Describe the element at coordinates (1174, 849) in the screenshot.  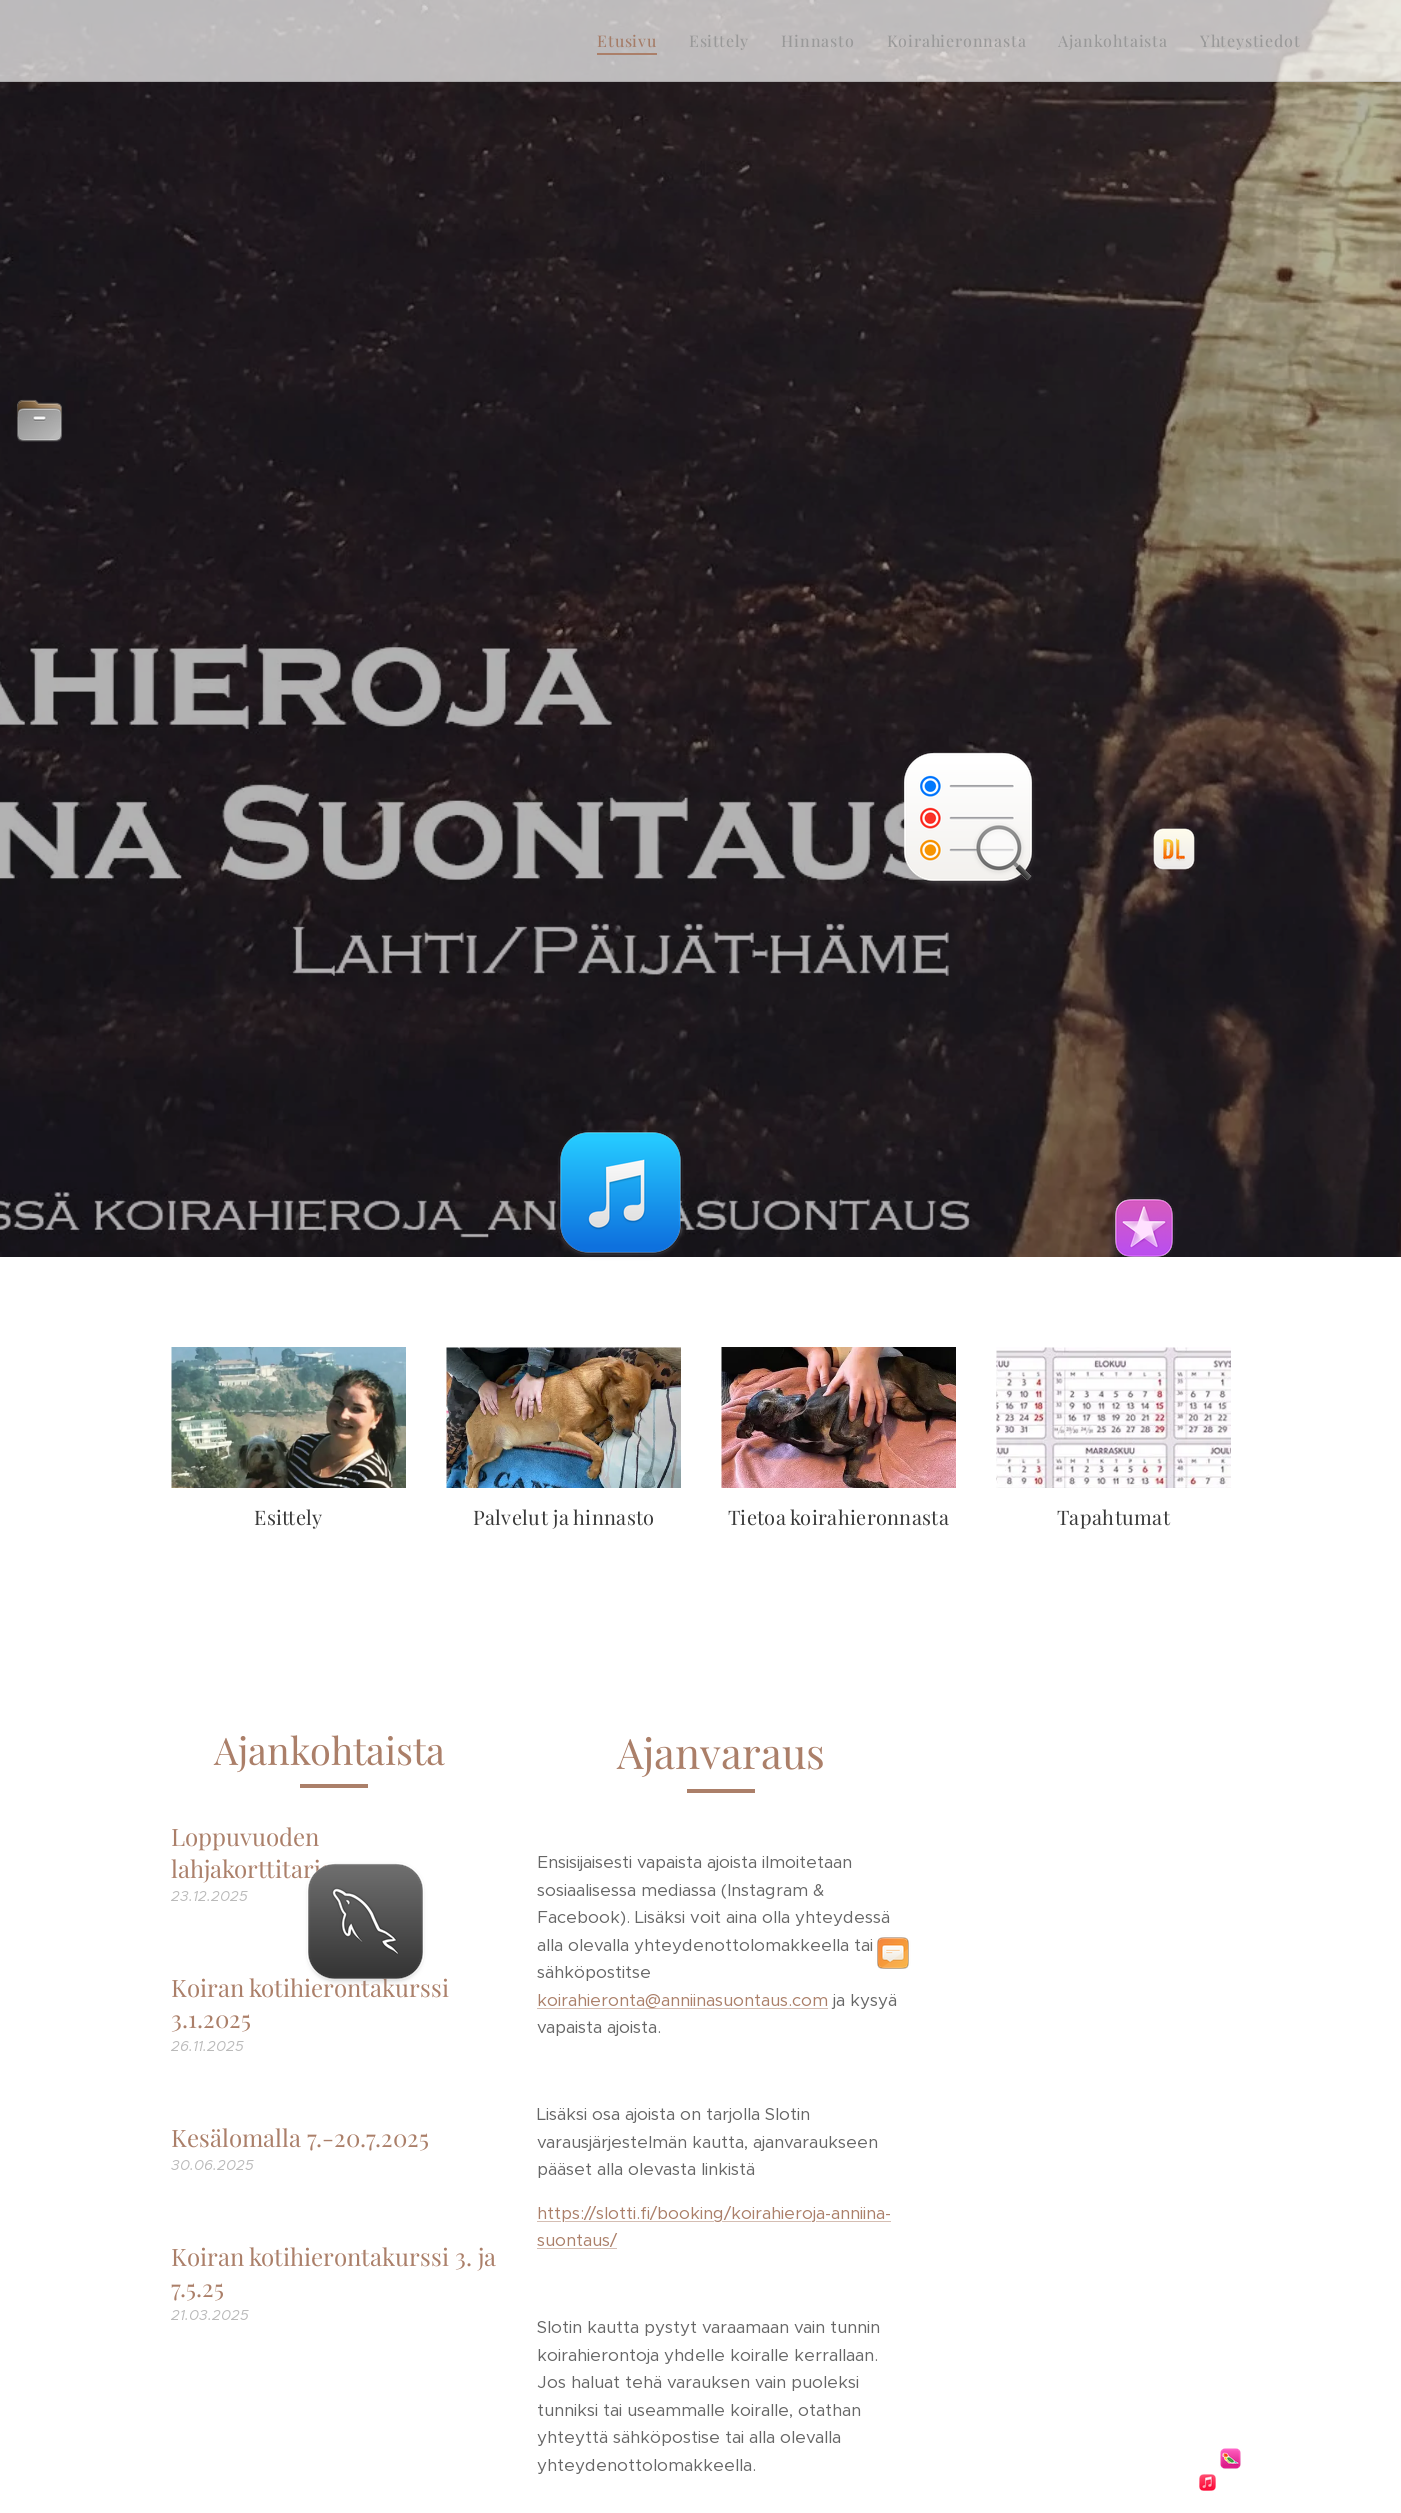
I see `launch dying light game` at that location.